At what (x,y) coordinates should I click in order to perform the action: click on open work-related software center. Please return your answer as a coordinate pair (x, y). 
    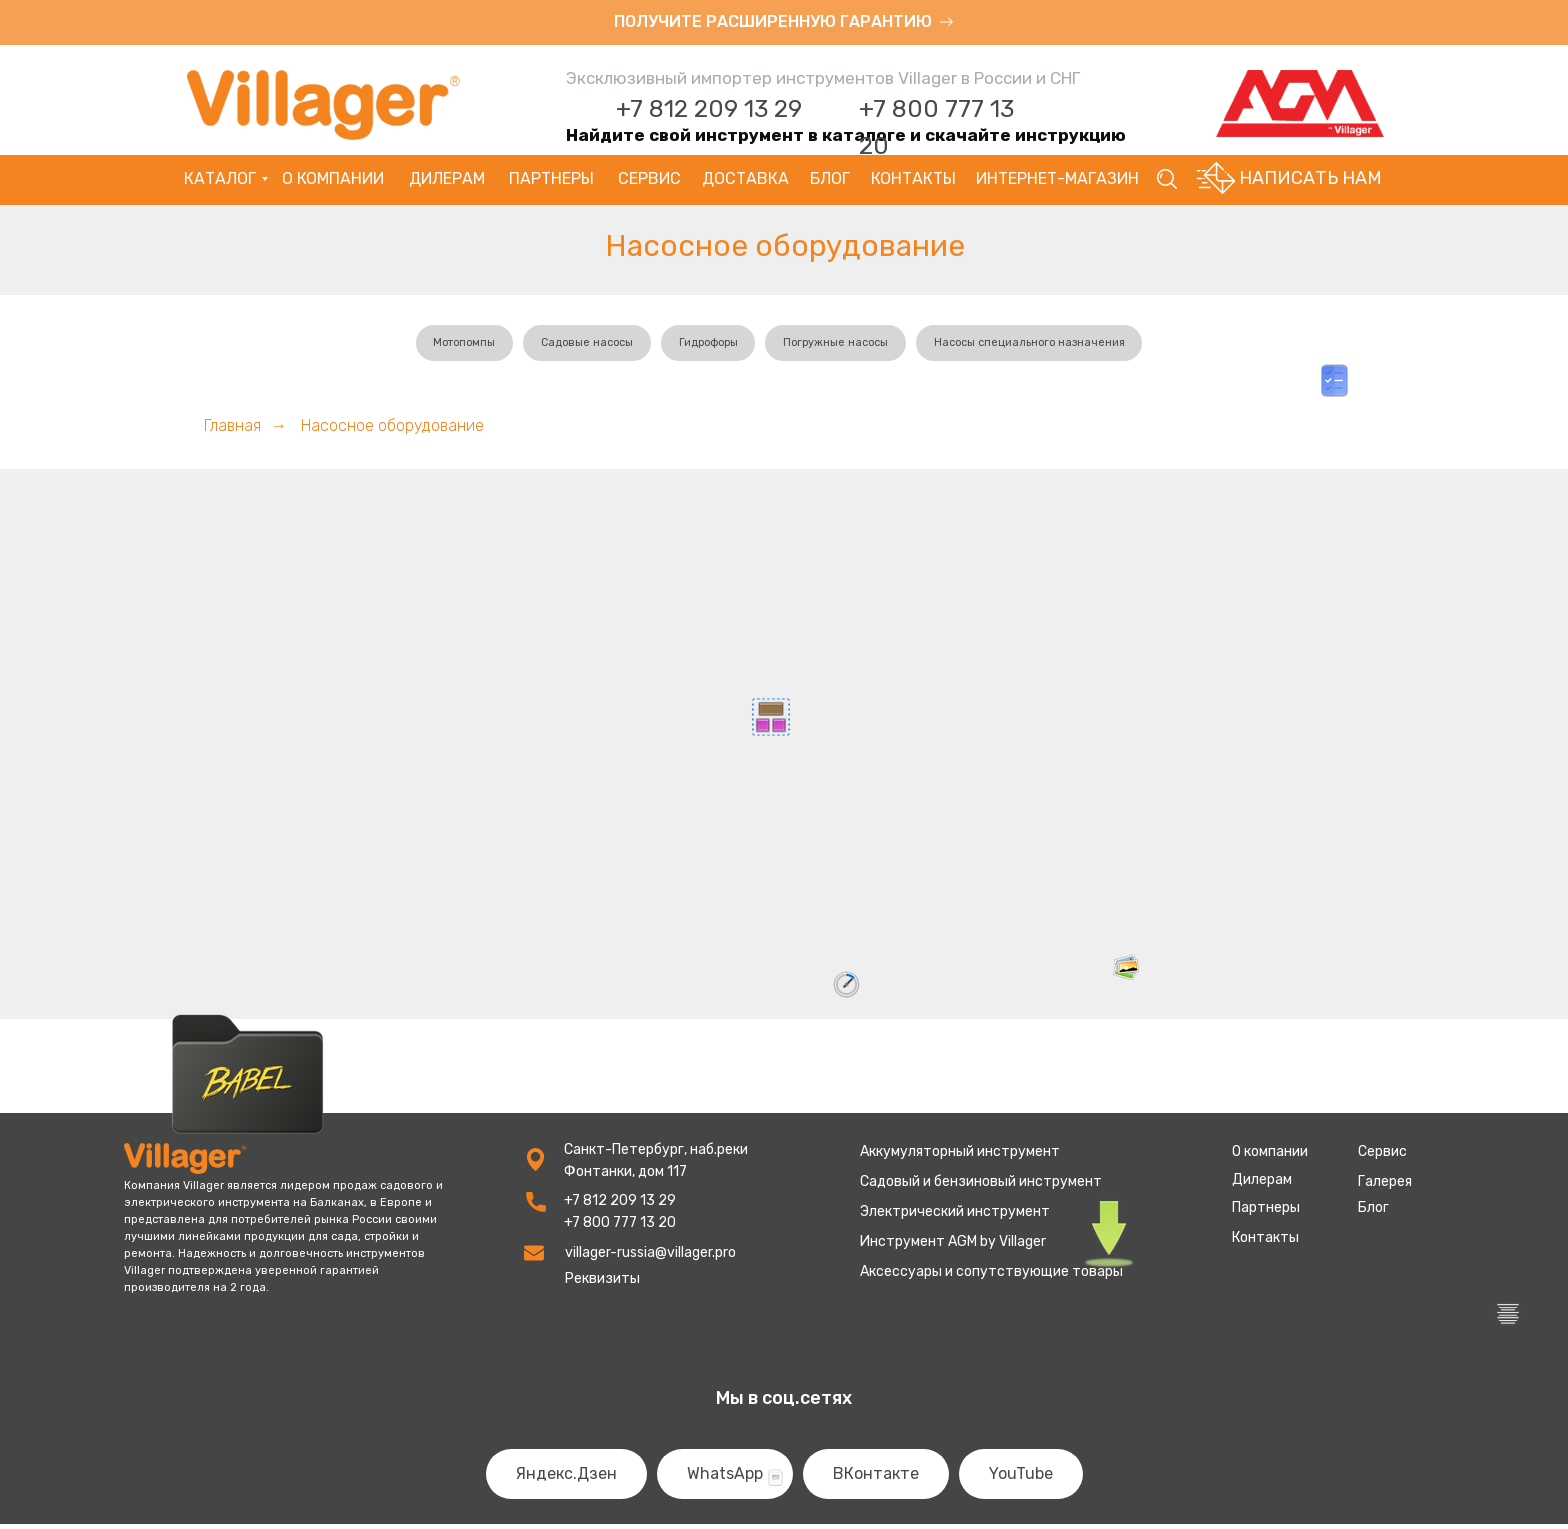
    Looking at the image, I should click on (1334, 380).